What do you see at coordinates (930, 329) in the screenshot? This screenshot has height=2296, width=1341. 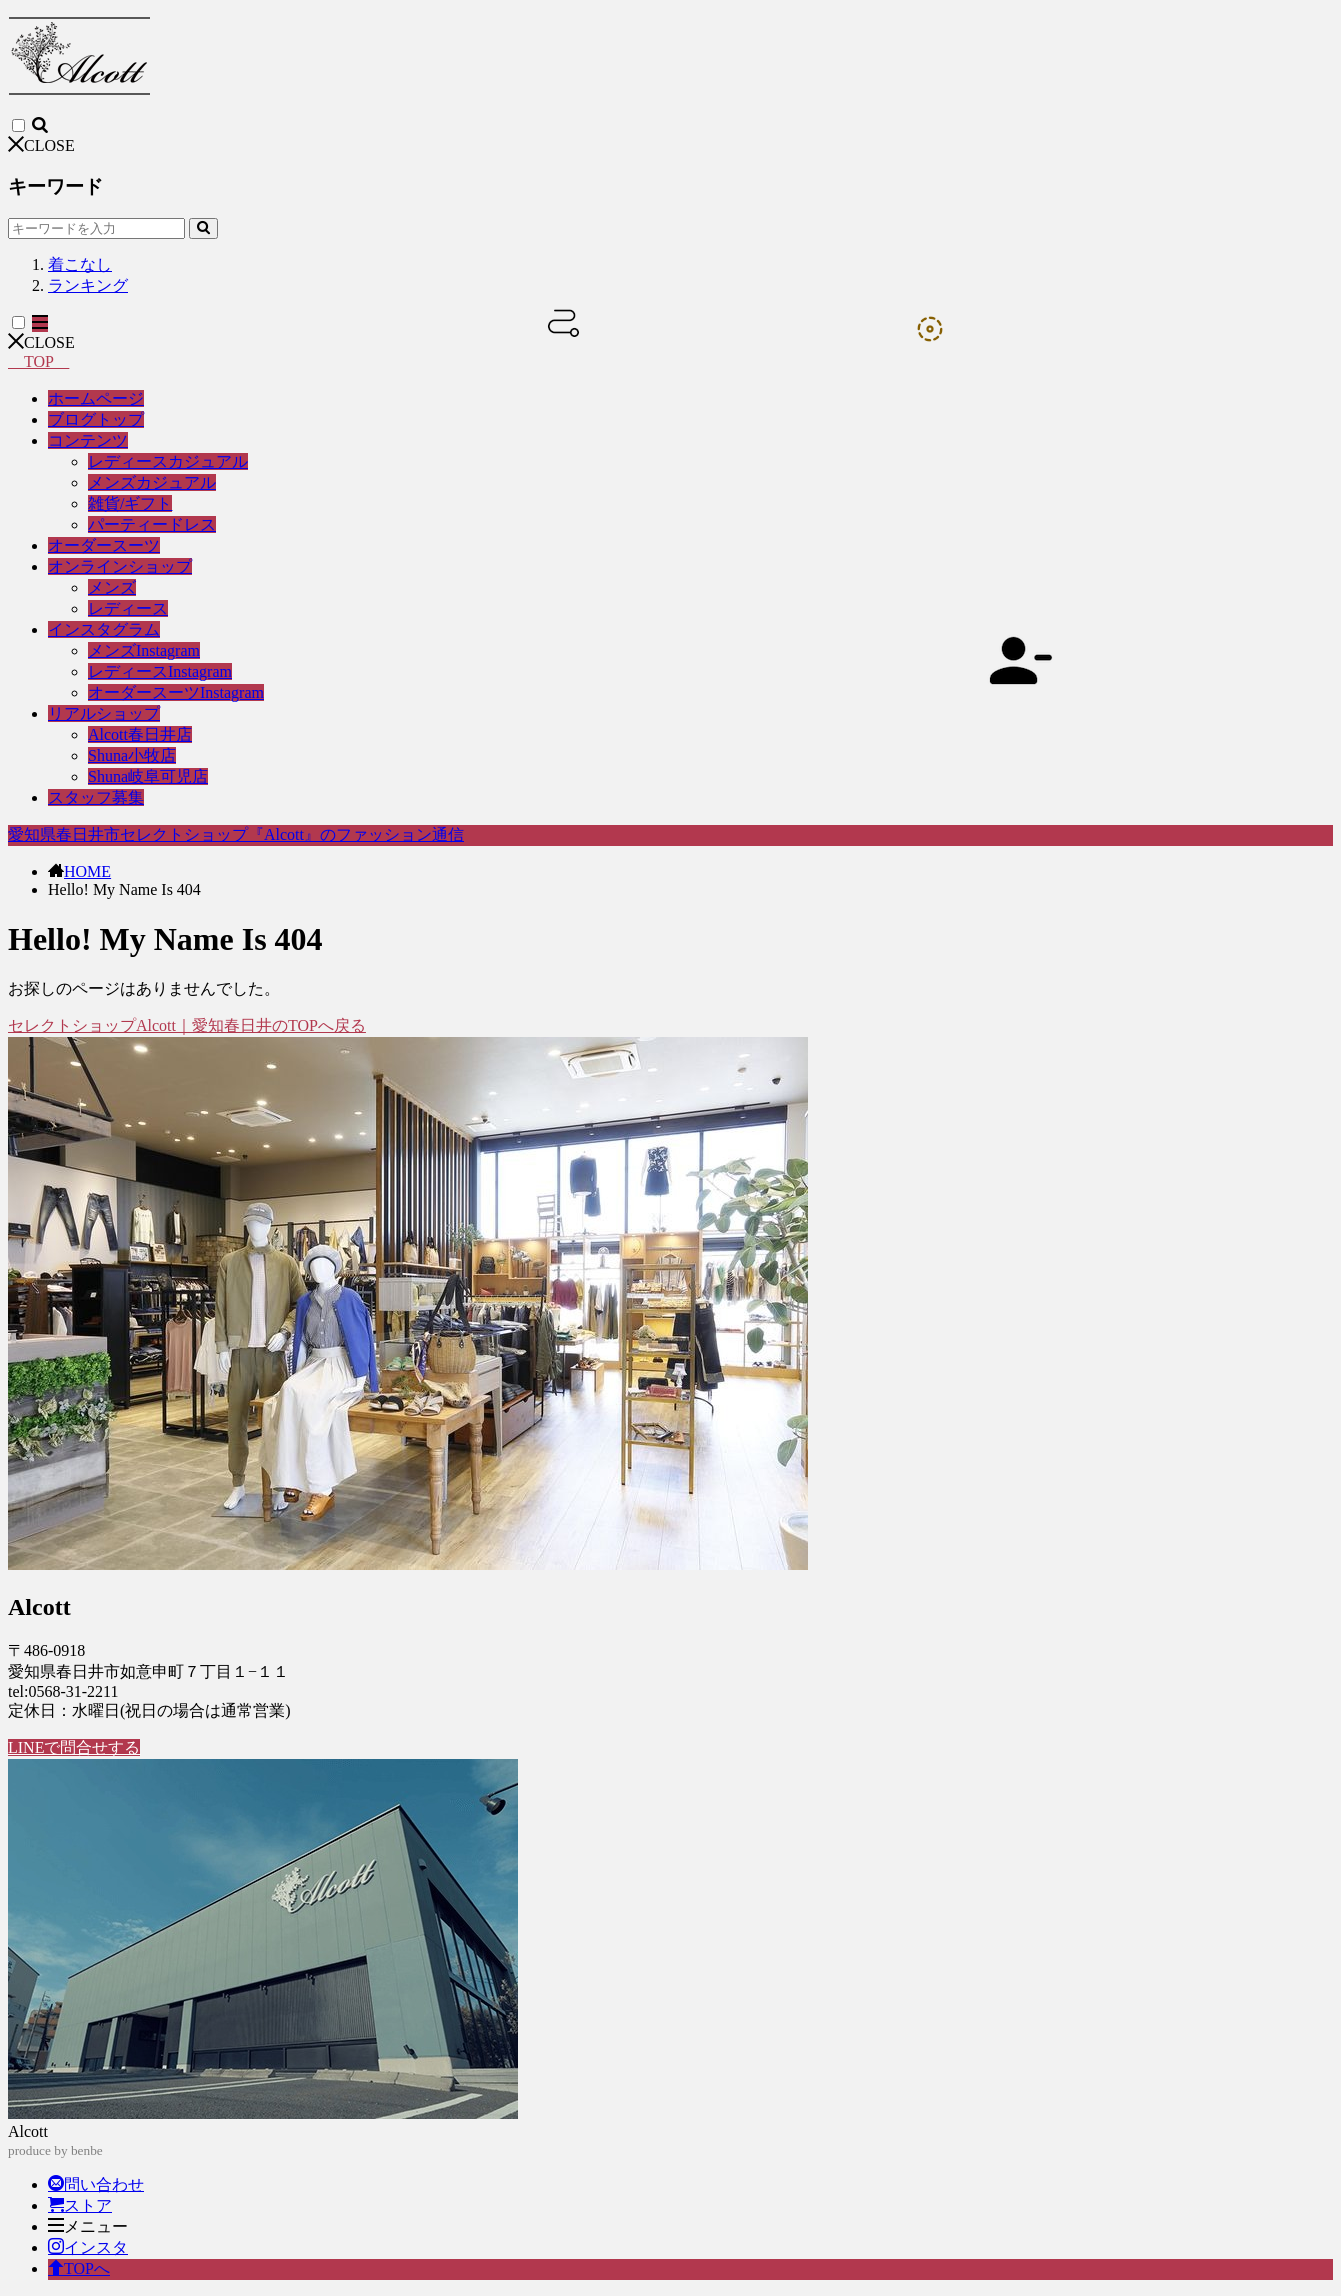 I see `apply tilt-shift blur effect to photo` at bounding box center [930, 329].